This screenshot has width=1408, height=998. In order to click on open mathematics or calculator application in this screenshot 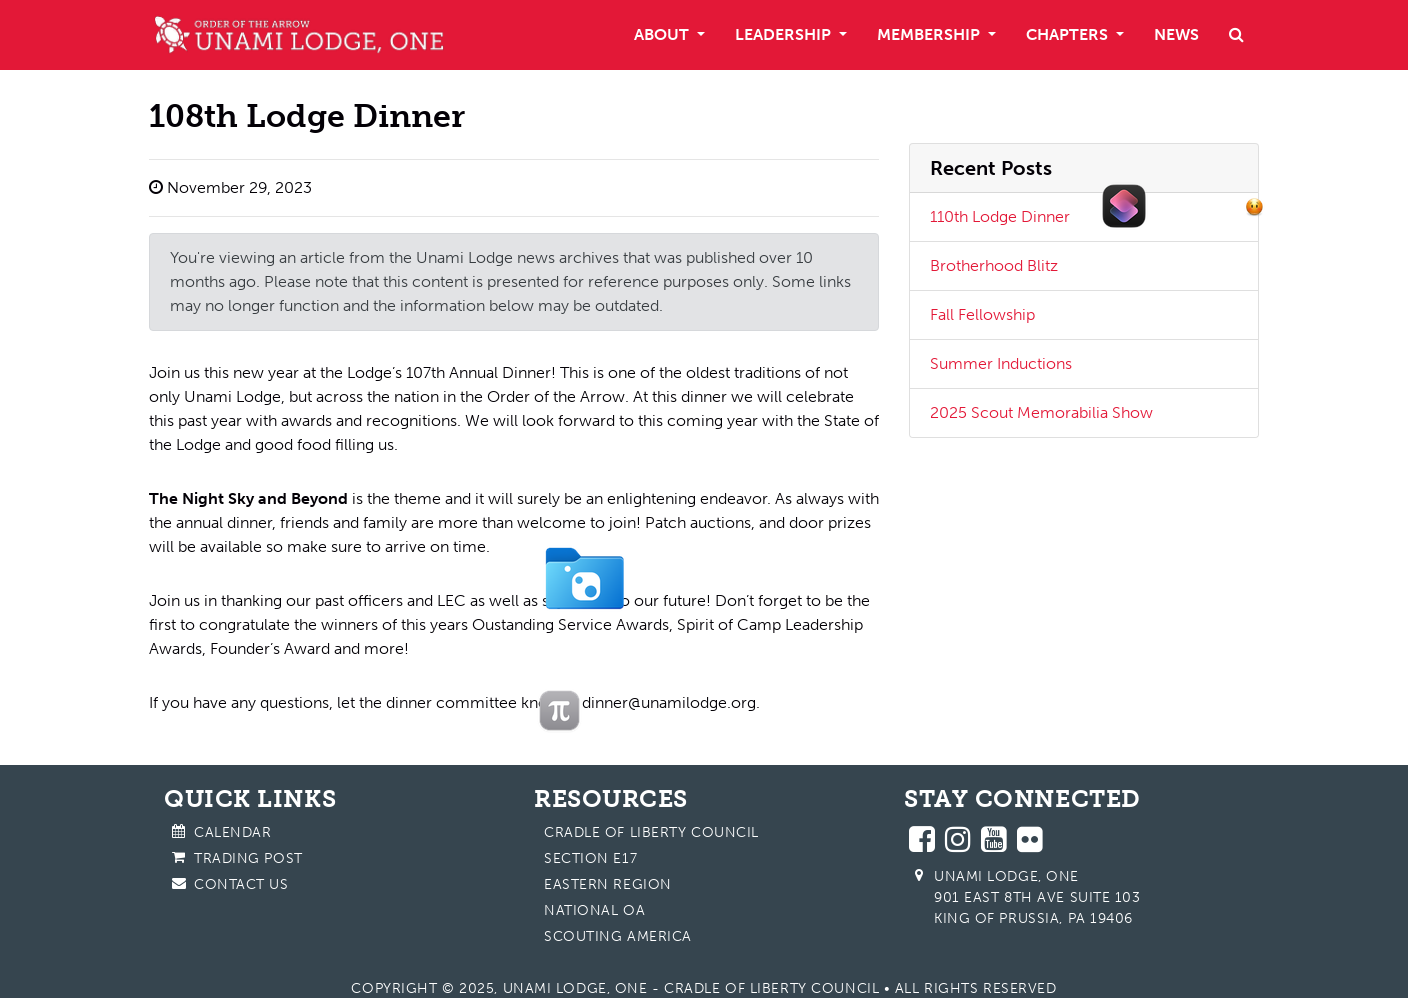, I will do `click(559, 710)`.